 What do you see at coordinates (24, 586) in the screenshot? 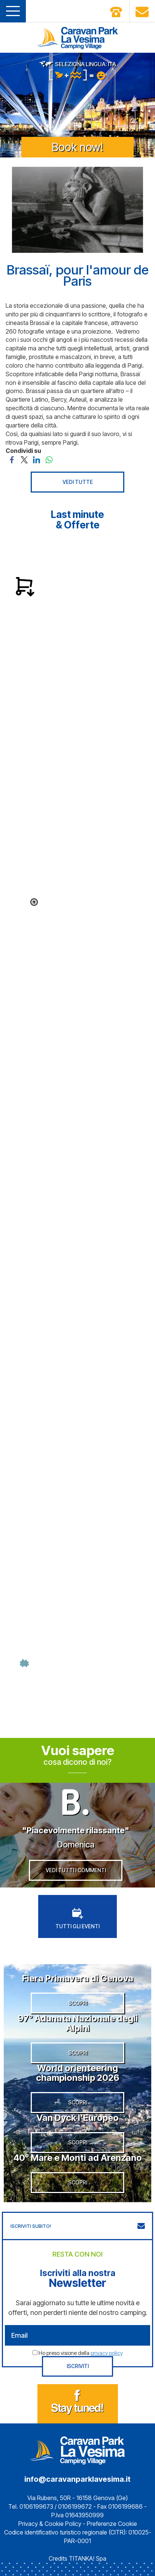
I see `download or export shopping cart contents` at bounding box center [24, 586].